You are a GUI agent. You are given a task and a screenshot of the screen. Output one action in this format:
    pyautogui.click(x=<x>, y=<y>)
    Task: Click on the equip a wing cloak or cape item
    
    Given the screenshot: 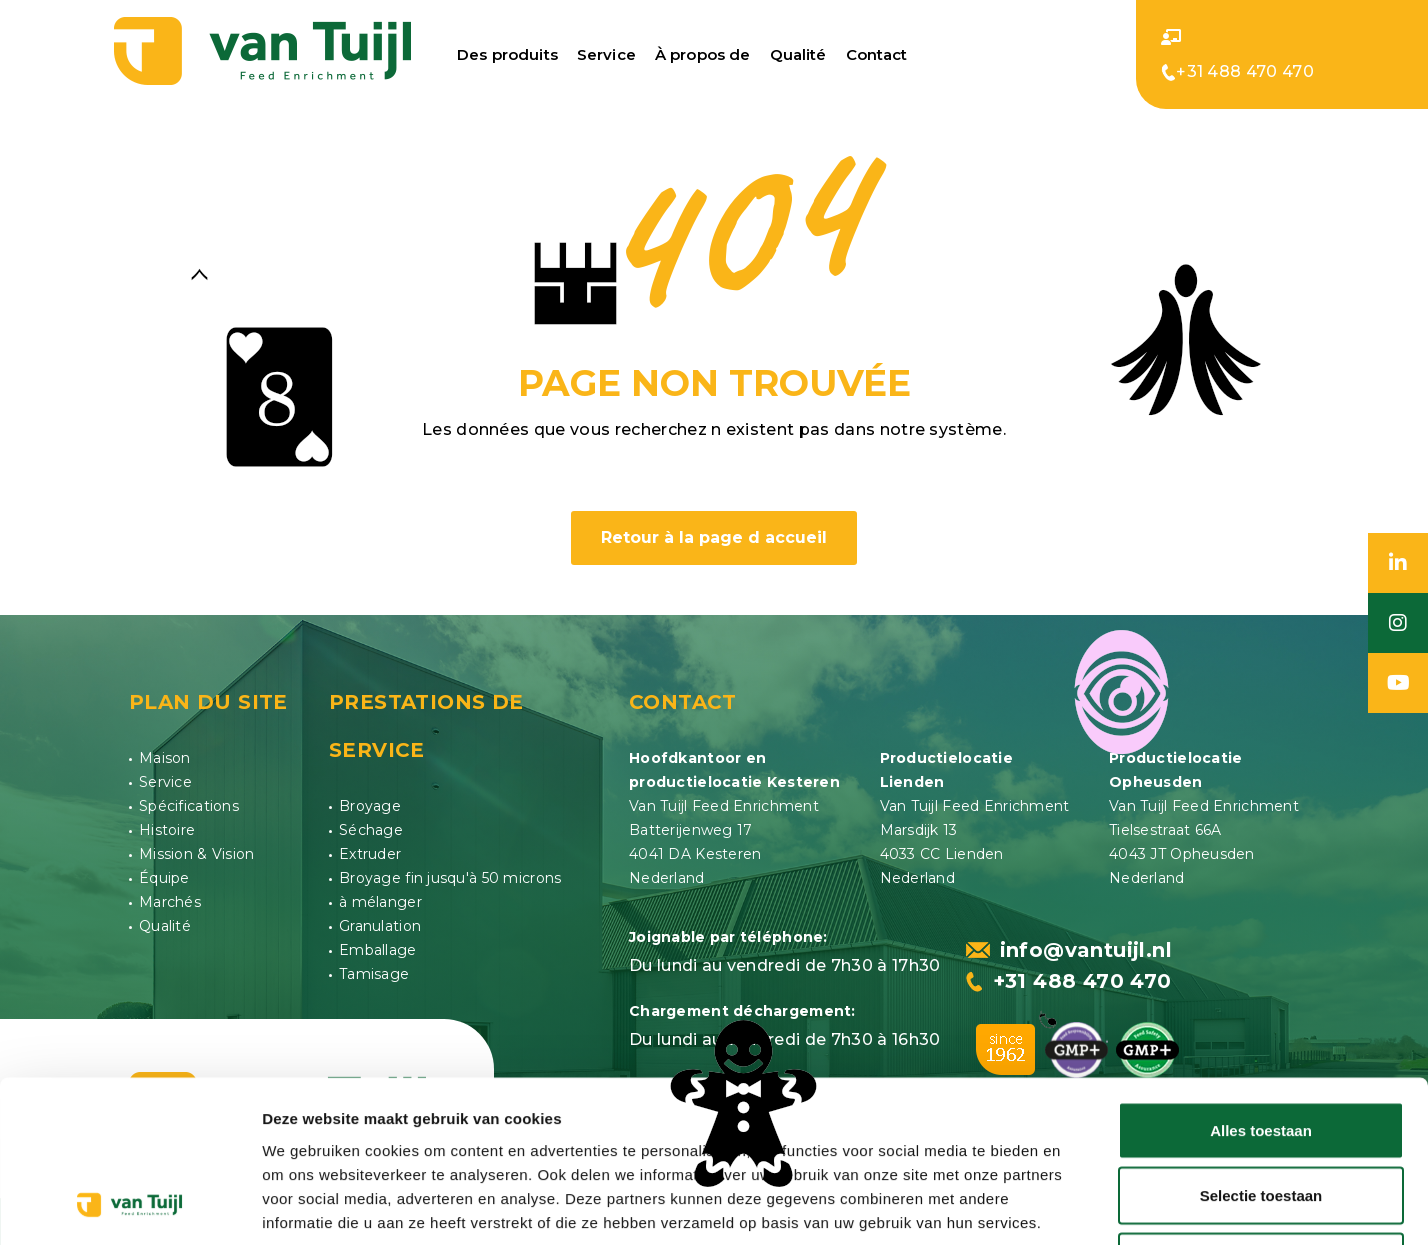 What is the action you would take?
    pyautogui.click(x=1186, y=339)
    